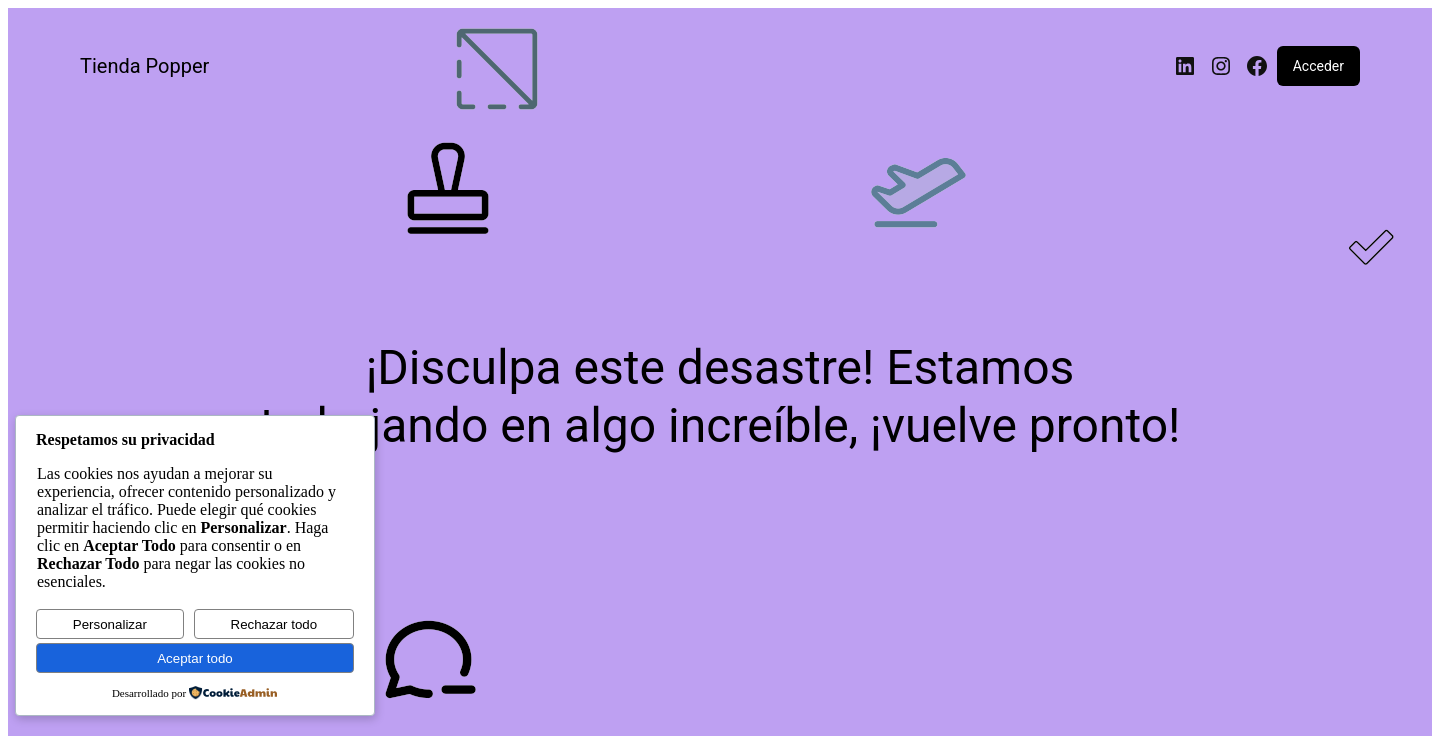 The height and width of the screenshot is (736, 1440). Describe the element at coordinates (448, 190) in the screenshot. I see `apply a stamp or seal to a document` at that location.